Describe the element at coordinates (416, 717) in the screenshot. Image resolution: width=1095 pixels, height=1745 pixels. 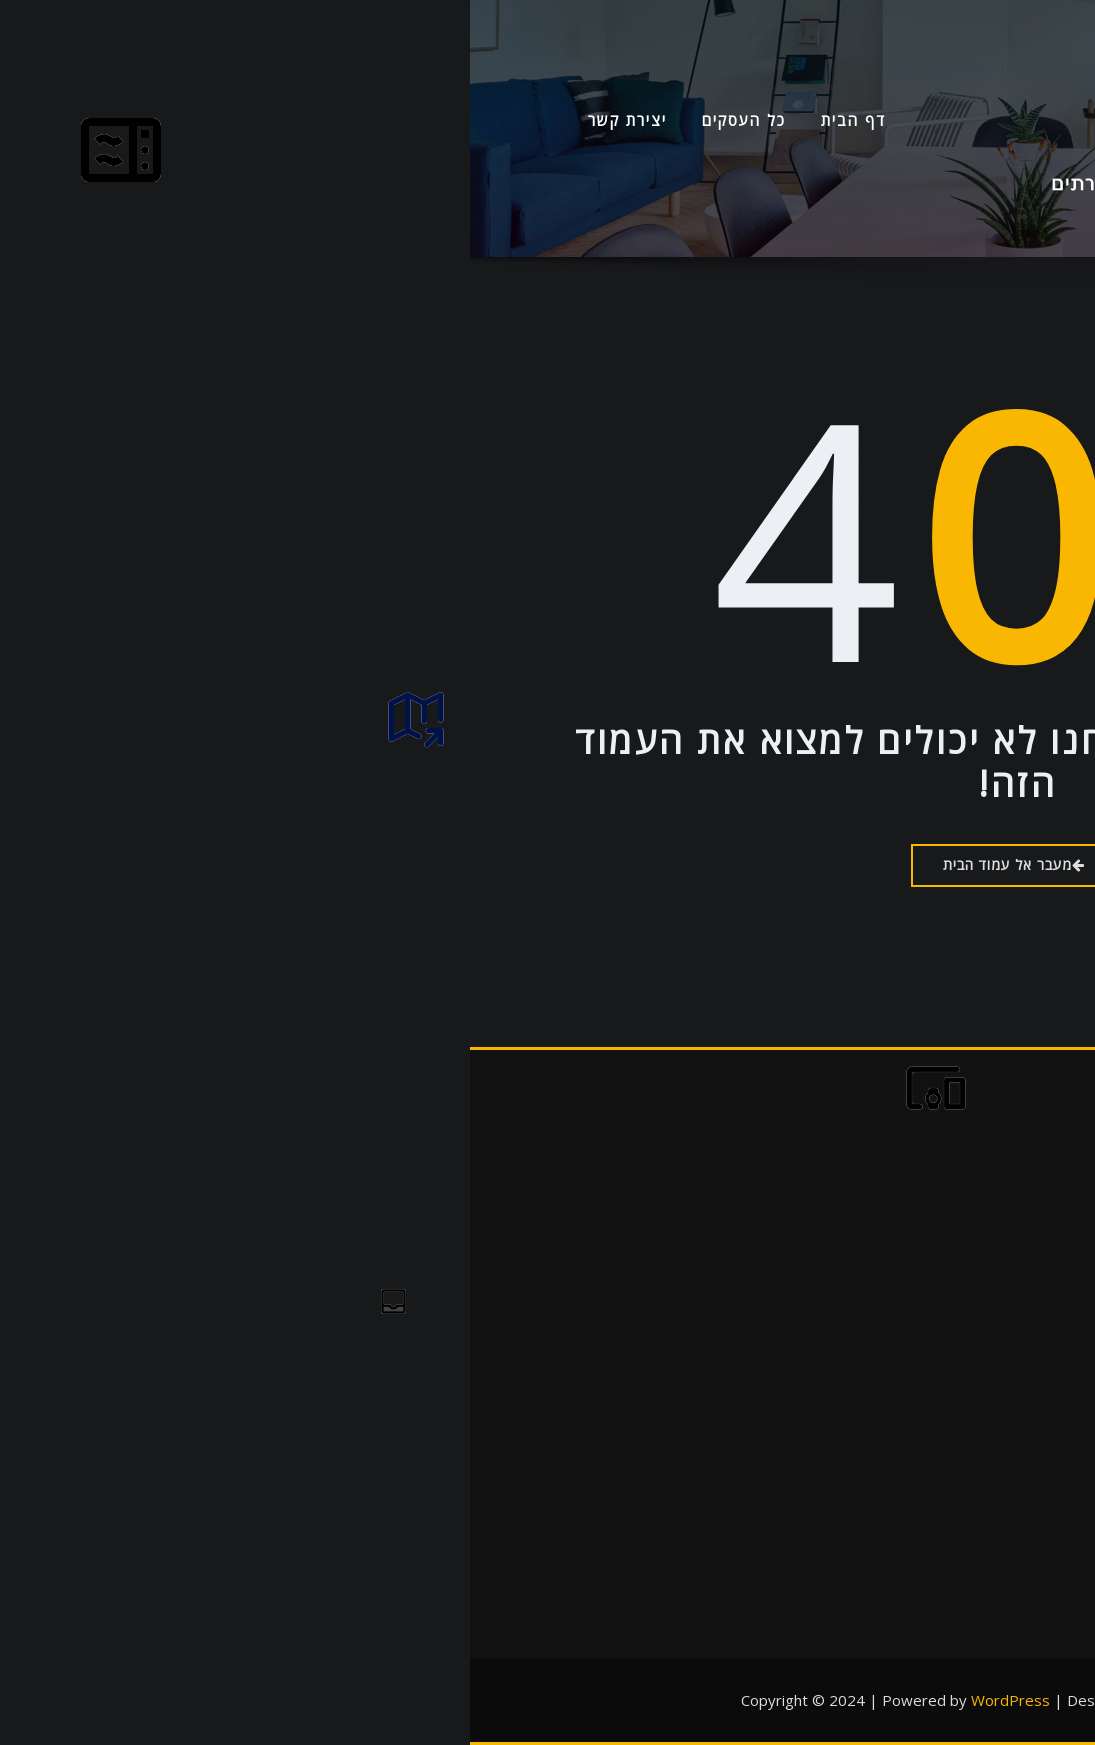
I see `share your current location` at that location.